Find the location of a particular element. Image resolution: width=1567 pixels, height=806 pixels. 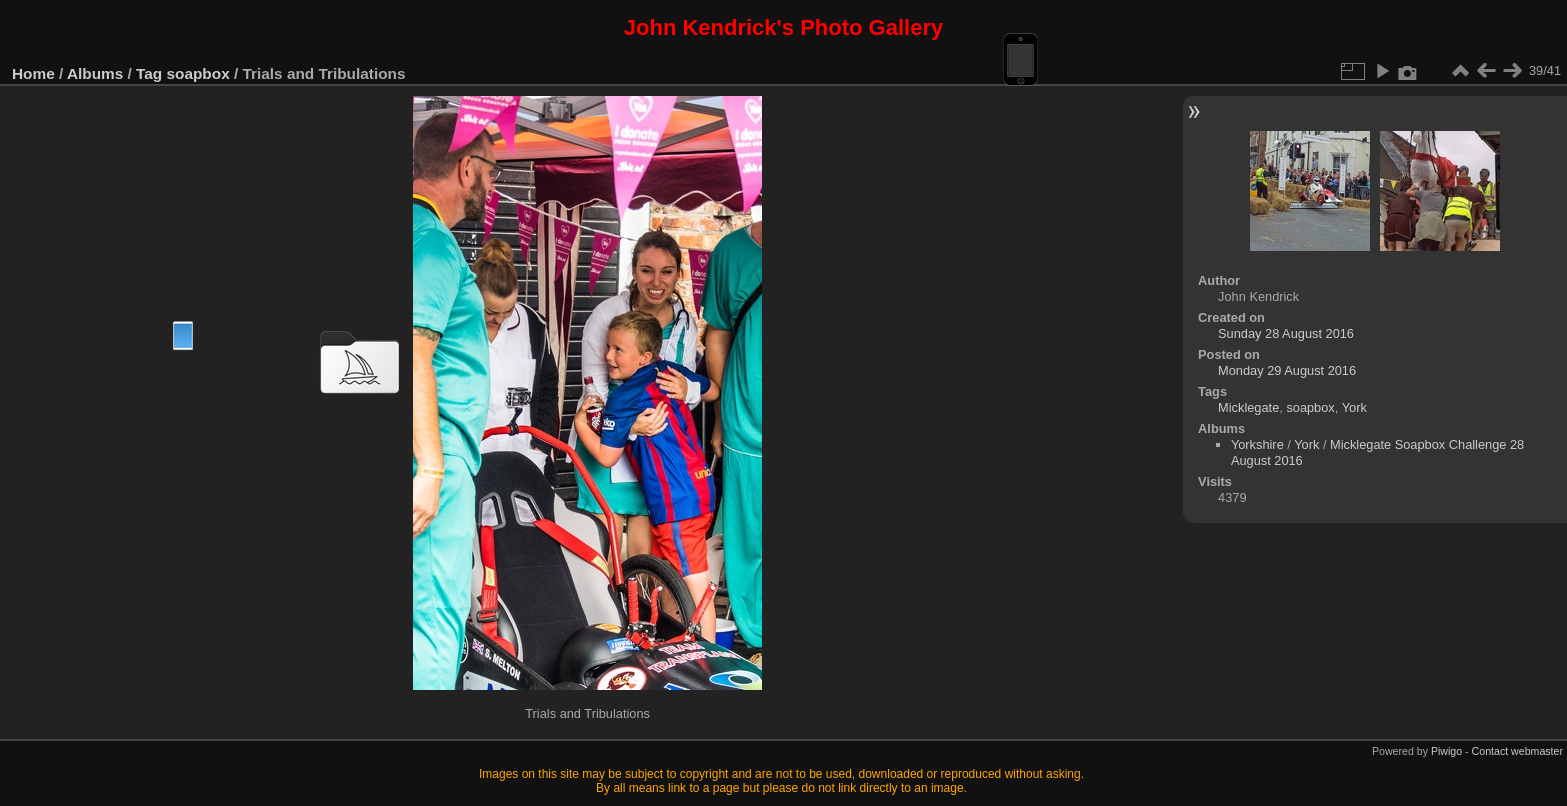

iPad Air 3 with cellular connectivity is located at coordinates (183, 336).